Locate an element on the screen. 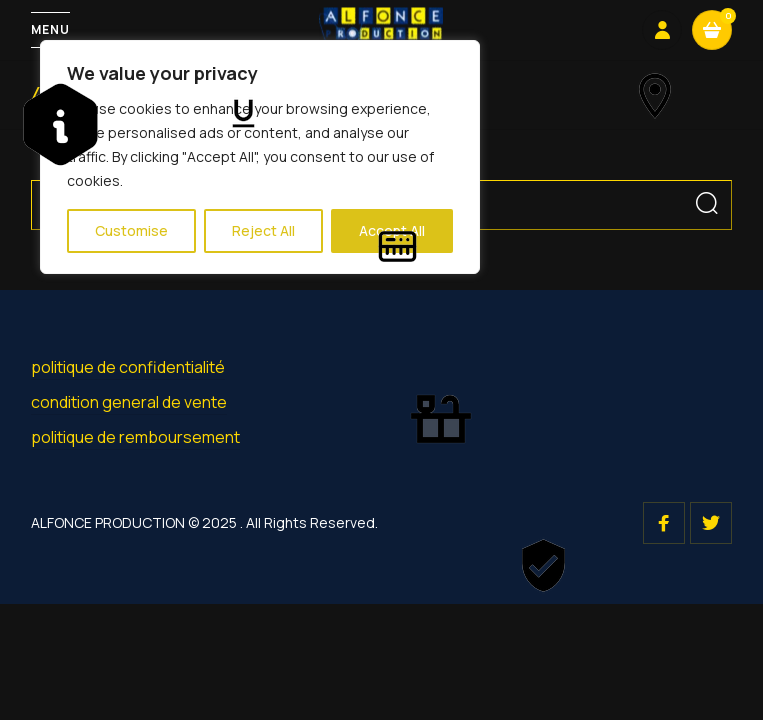  open music keyboard or piano tool is located at coordinates (397, 246).